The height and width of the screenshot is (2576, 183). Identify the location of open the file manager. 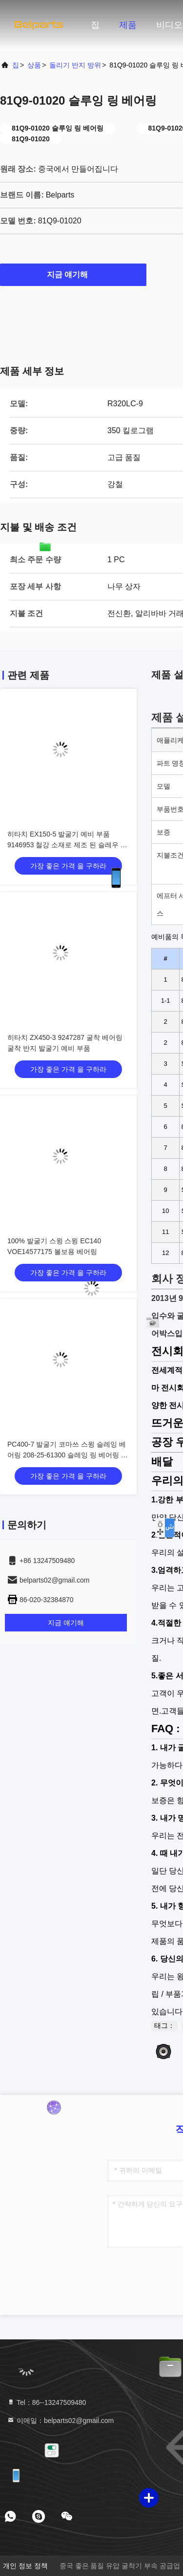
(170, 2367).